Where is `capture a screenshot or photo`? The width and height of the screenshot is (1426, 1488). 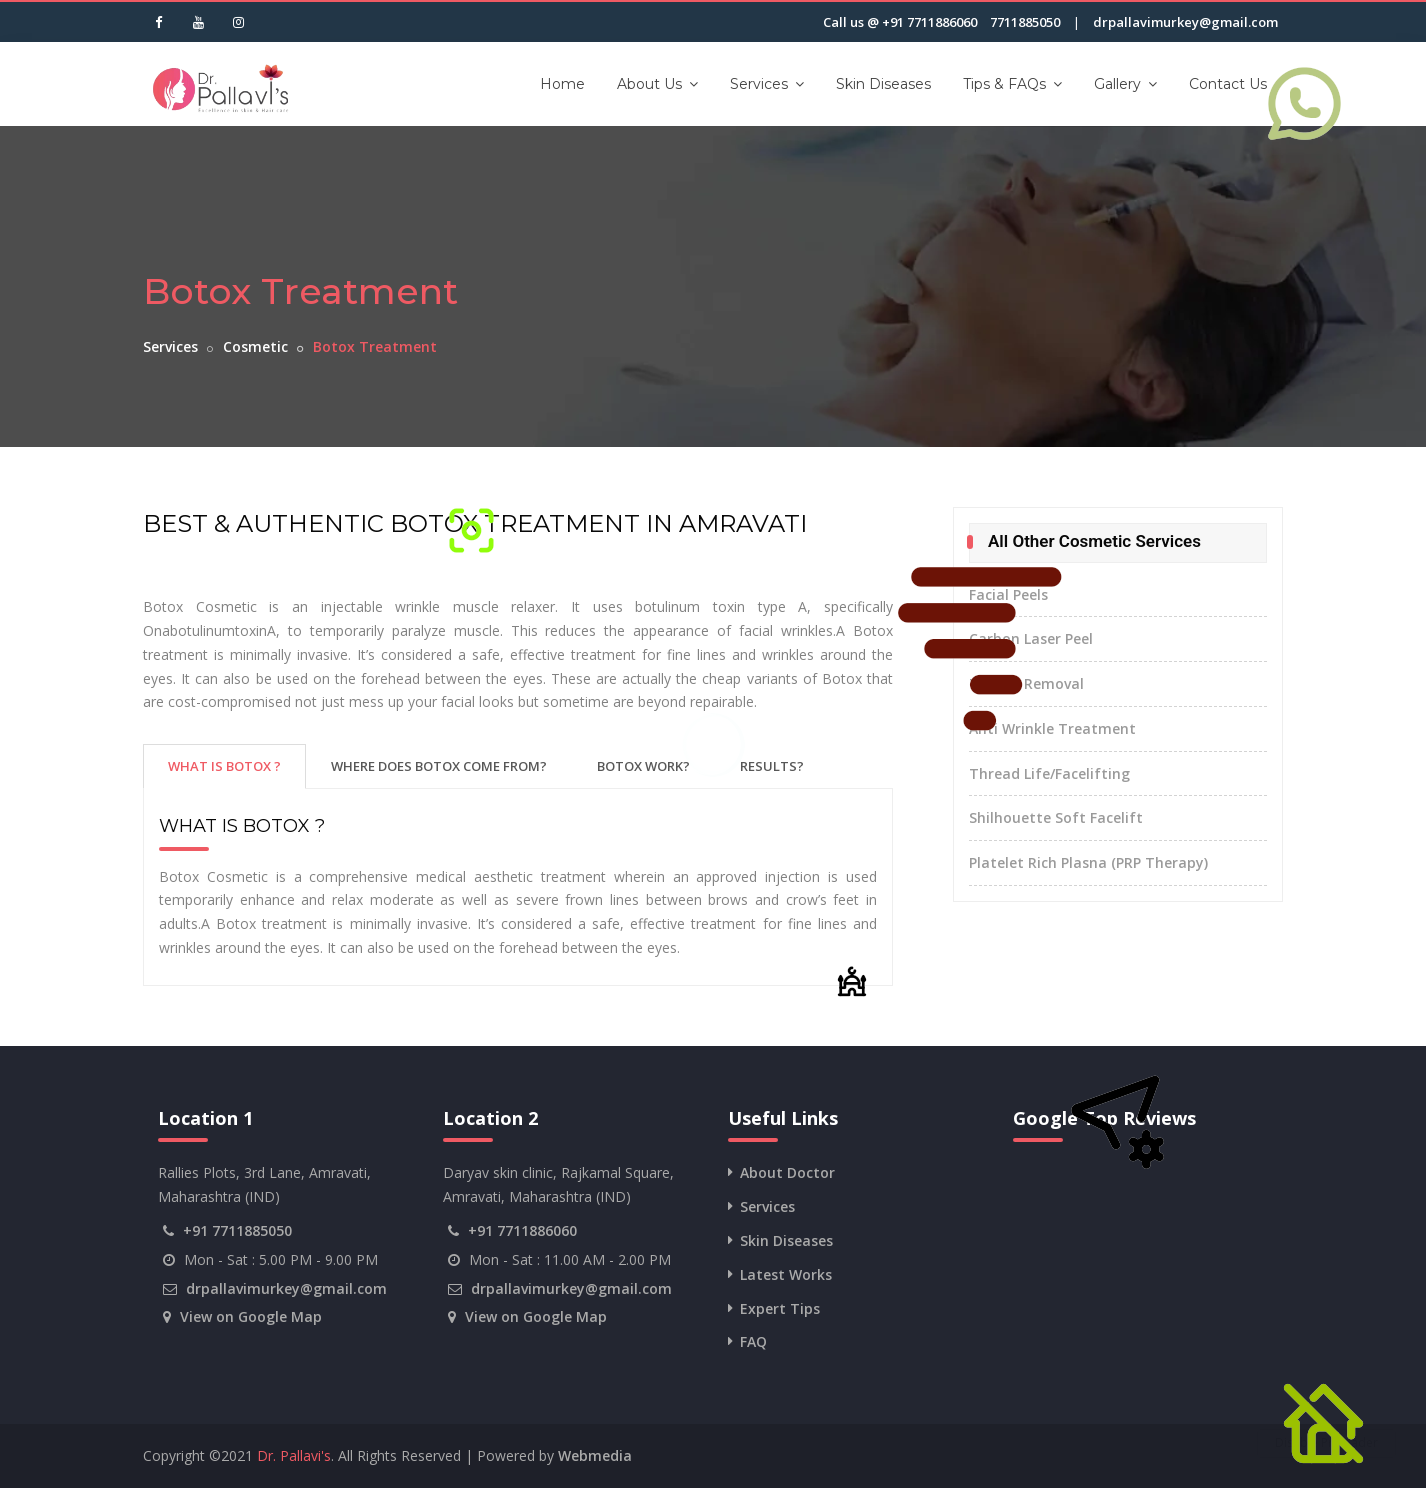
capture a screenshot or photo is located at coordinates (471, 530).